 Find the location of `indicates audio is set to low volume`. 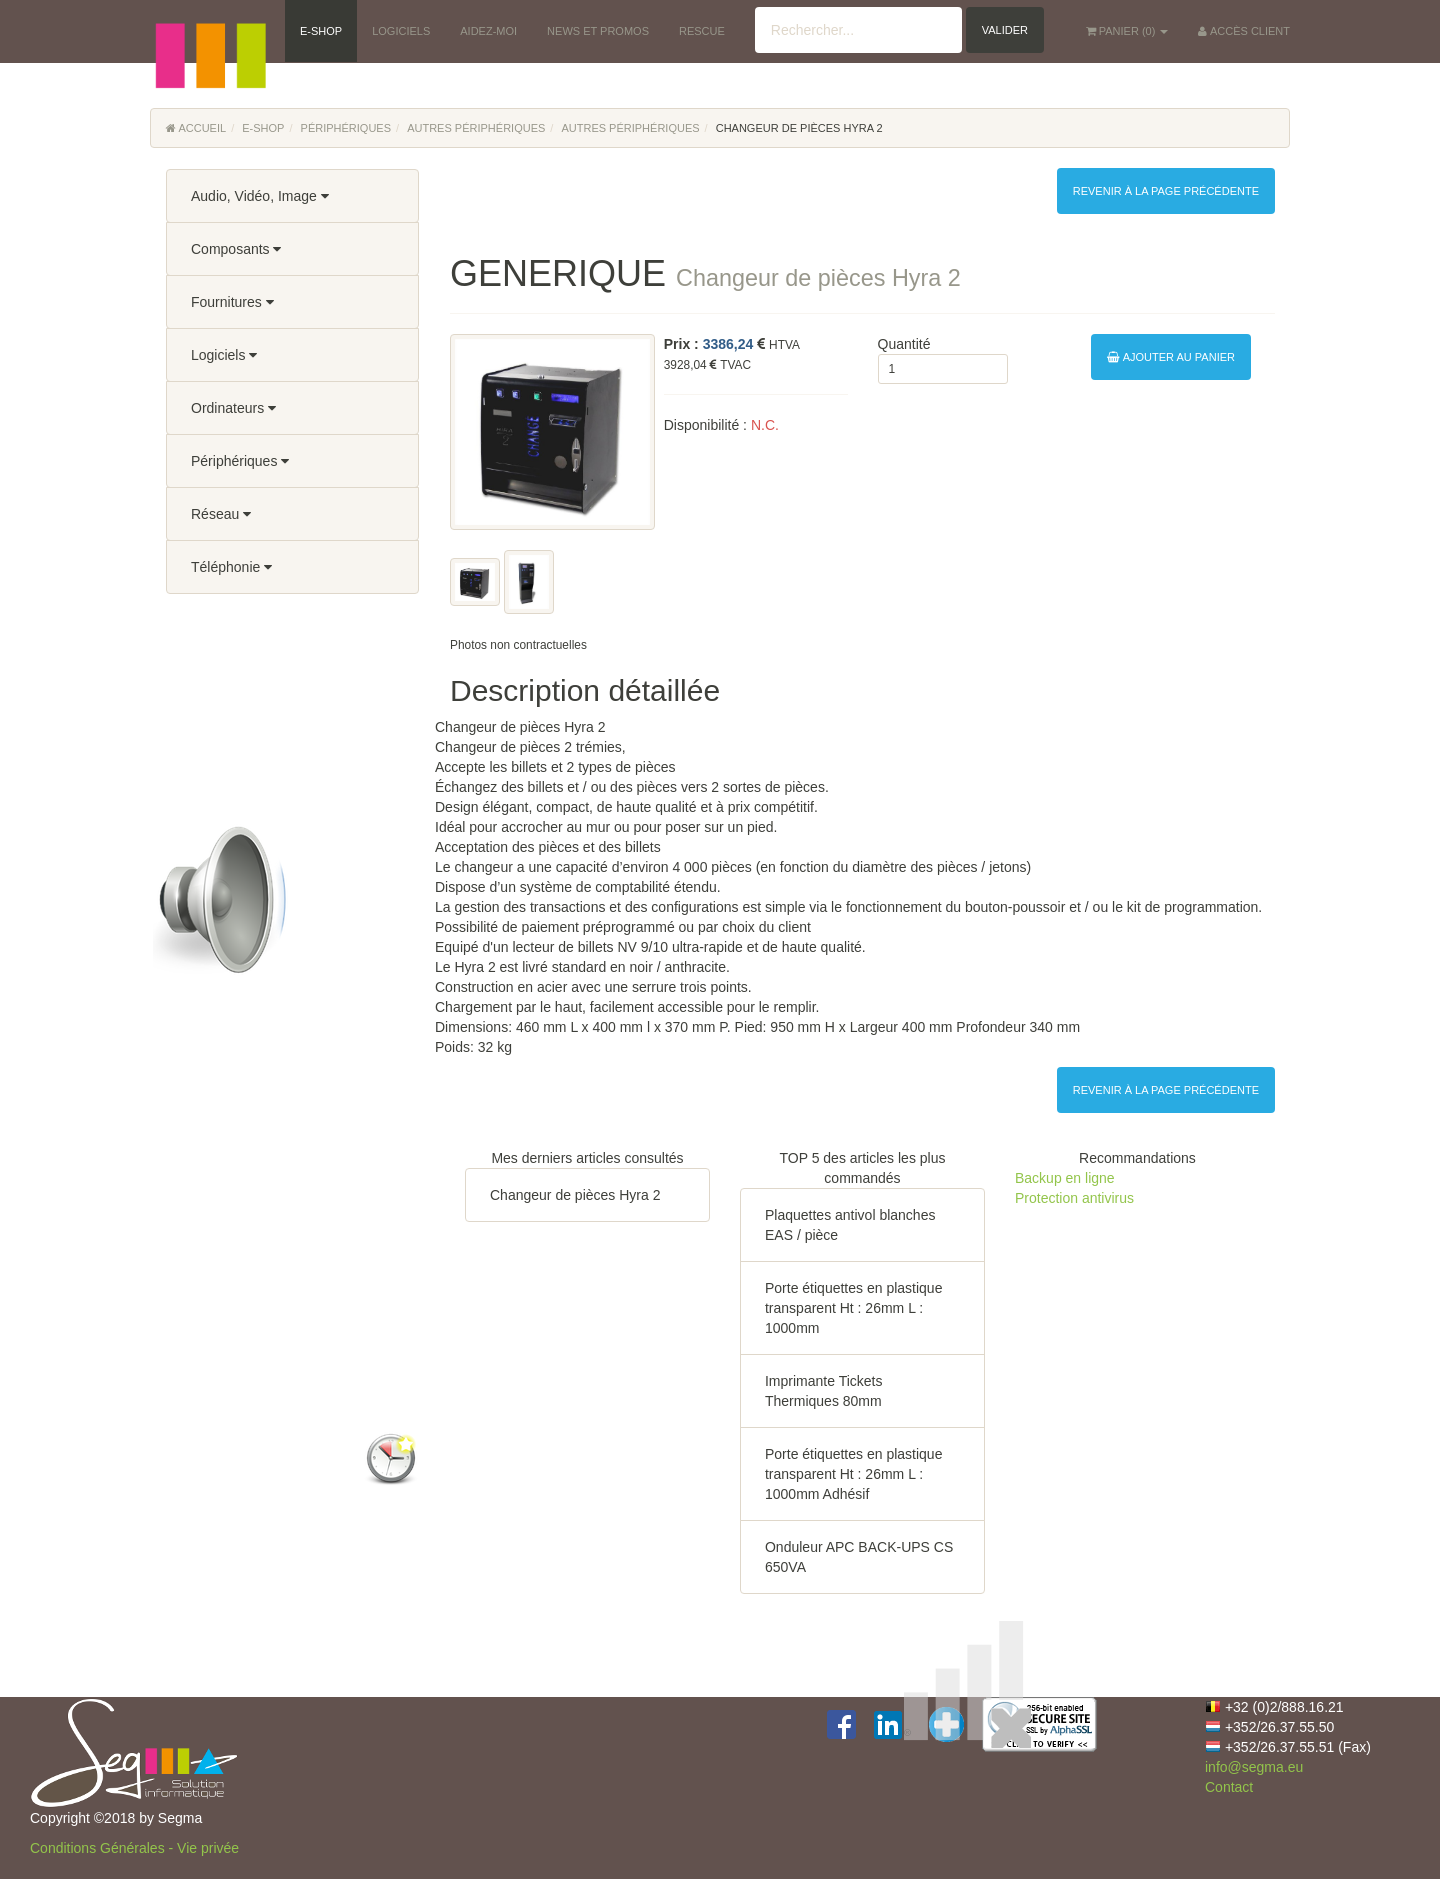

indicates audio is set to low volume is located at coordinates (233, 900).